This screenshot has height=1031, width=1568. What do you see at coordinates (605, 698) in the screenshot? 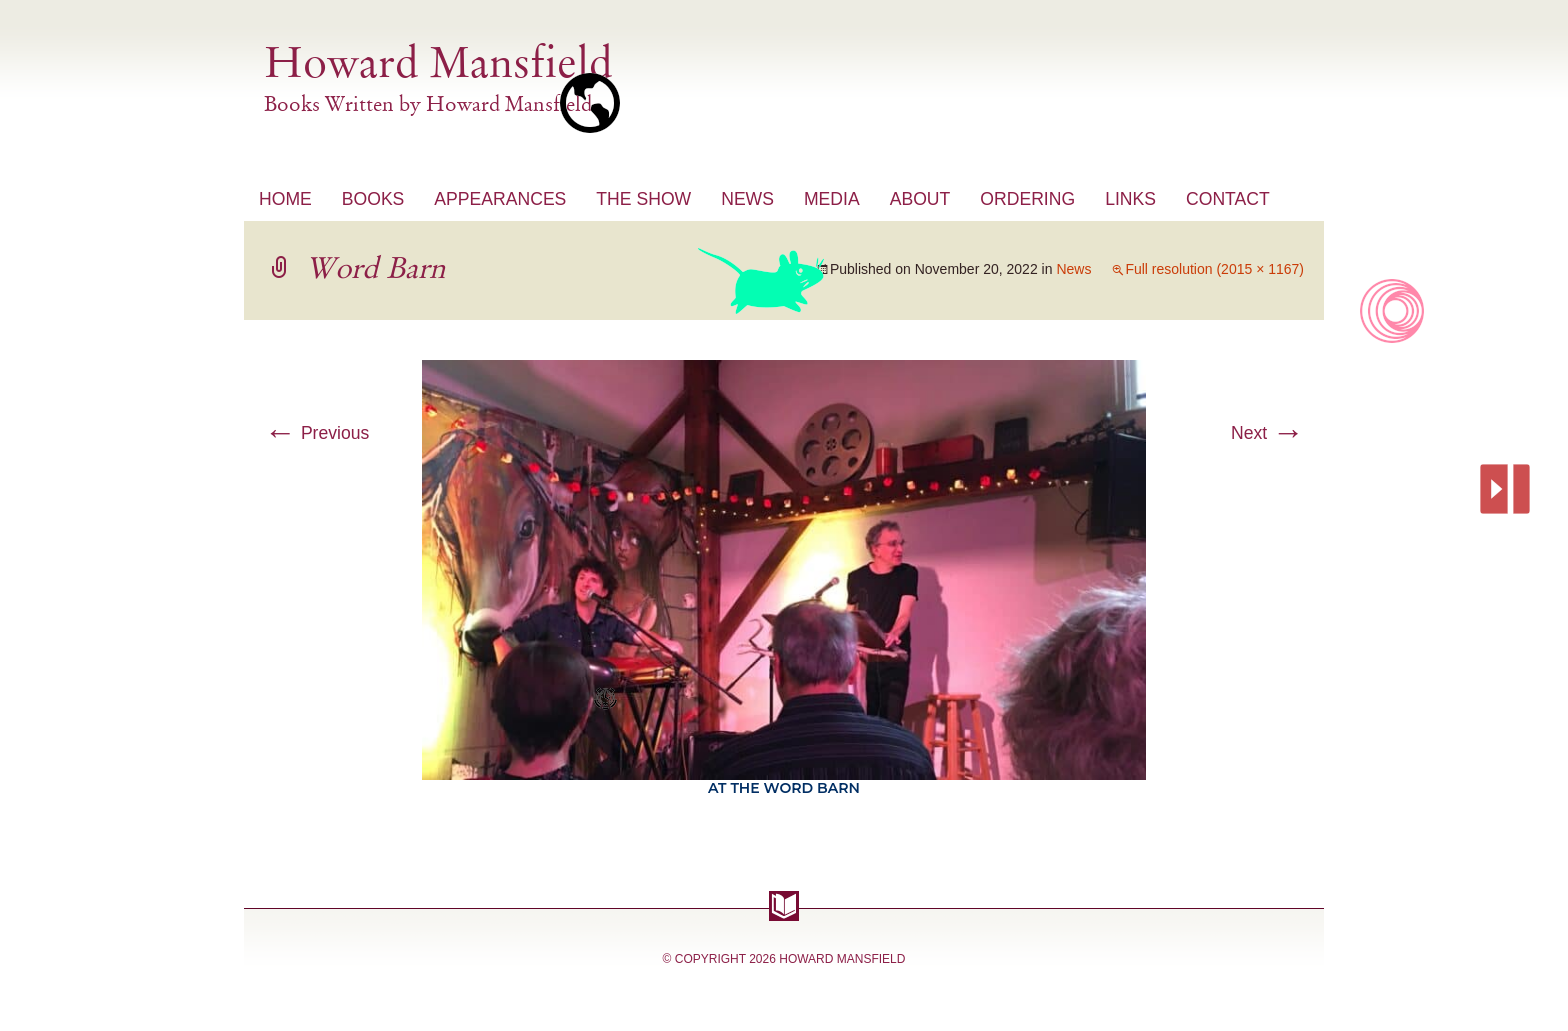
I see `timescale database branding or product link` at bounding box center [605, 698].